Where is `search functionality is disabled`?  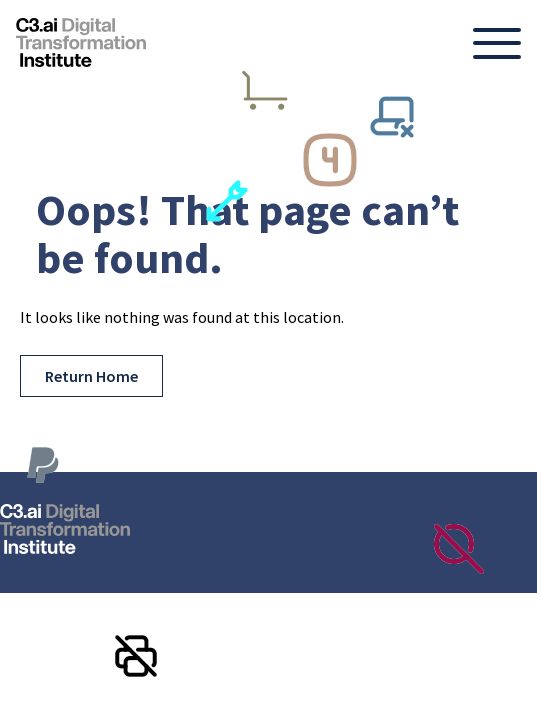
search functionality is disabled is located at coordinates (459, 549).